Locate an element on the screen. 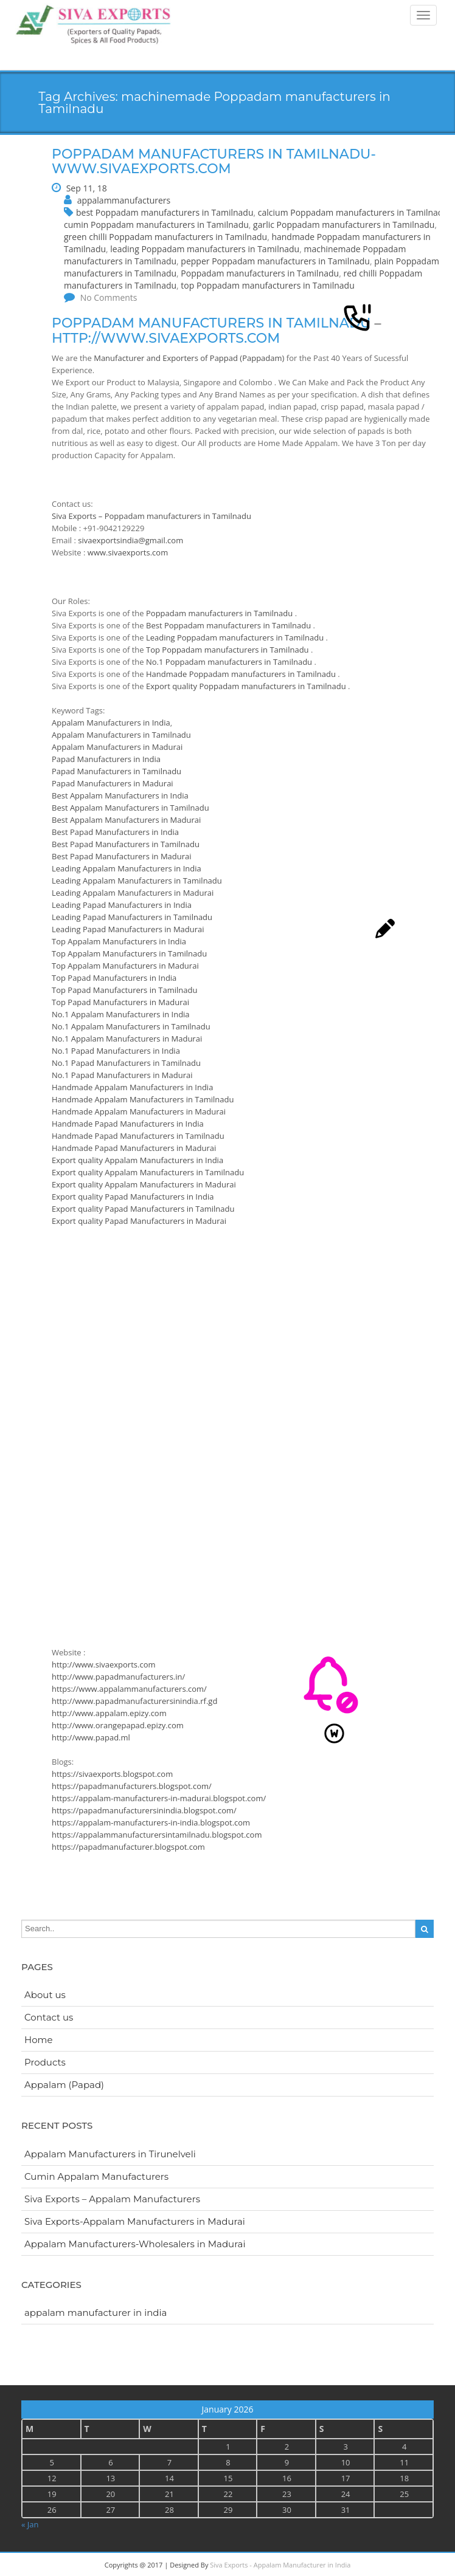 Image resolution: width=455 pixels, height=2576 pixels. edit content or text is located at coordinates (385, 929).